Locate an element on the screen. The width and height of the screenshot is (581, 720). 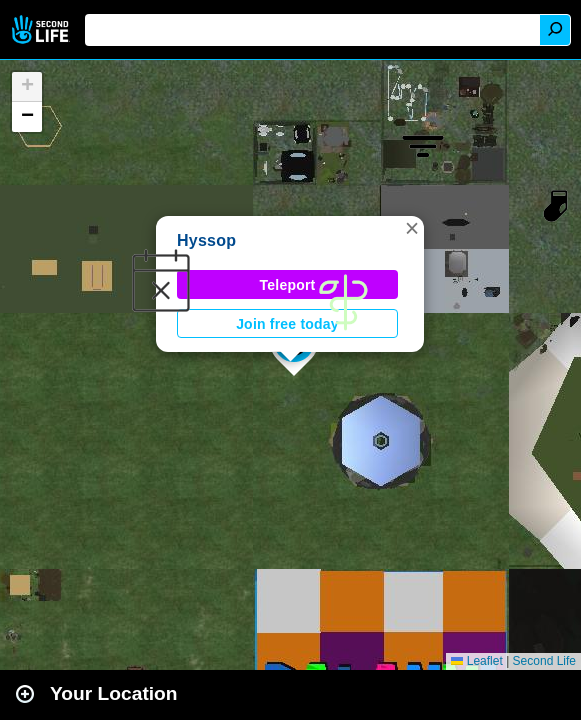
access health or medical services is located at coordinates (345, 302).